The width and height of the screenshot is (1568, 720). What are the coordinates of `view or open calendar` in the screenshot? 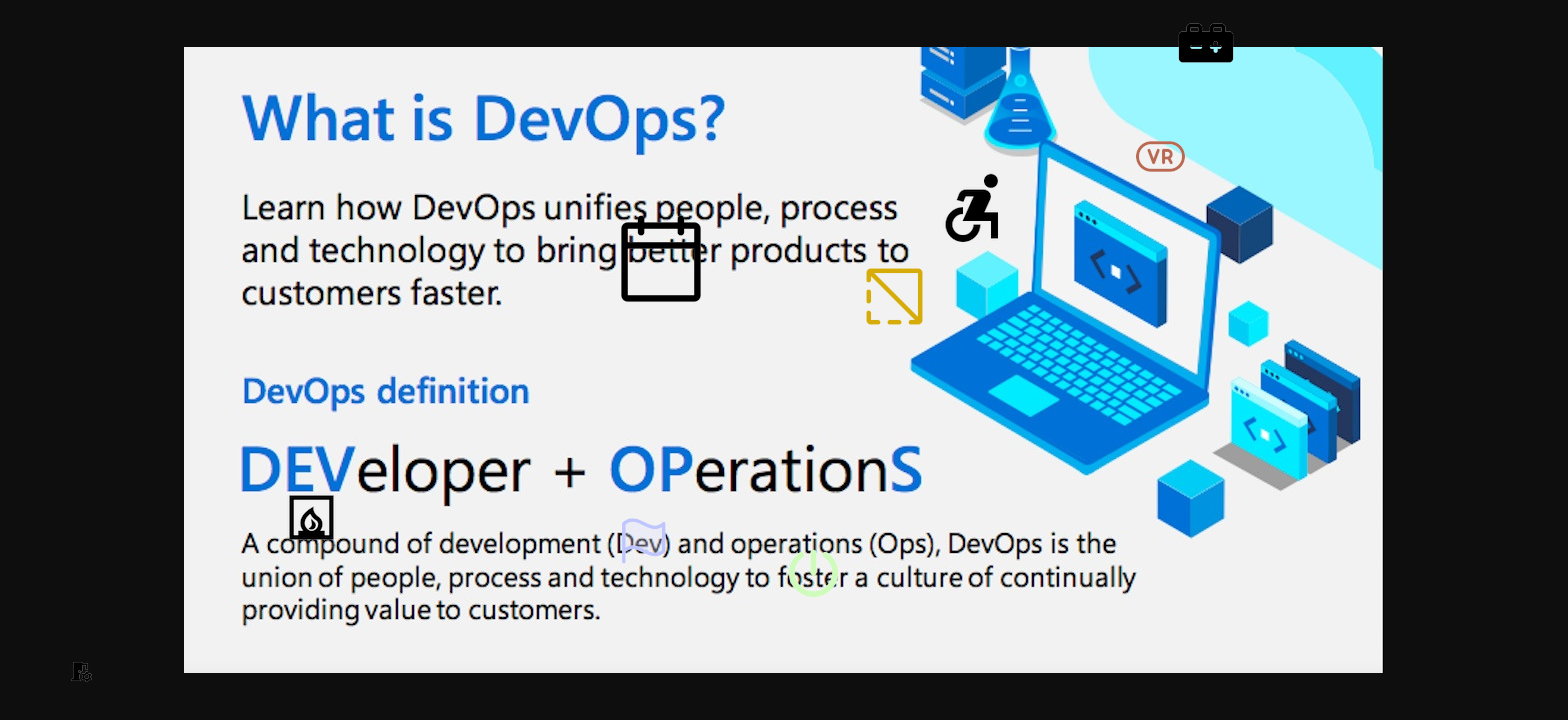 It's located at (661, 262).